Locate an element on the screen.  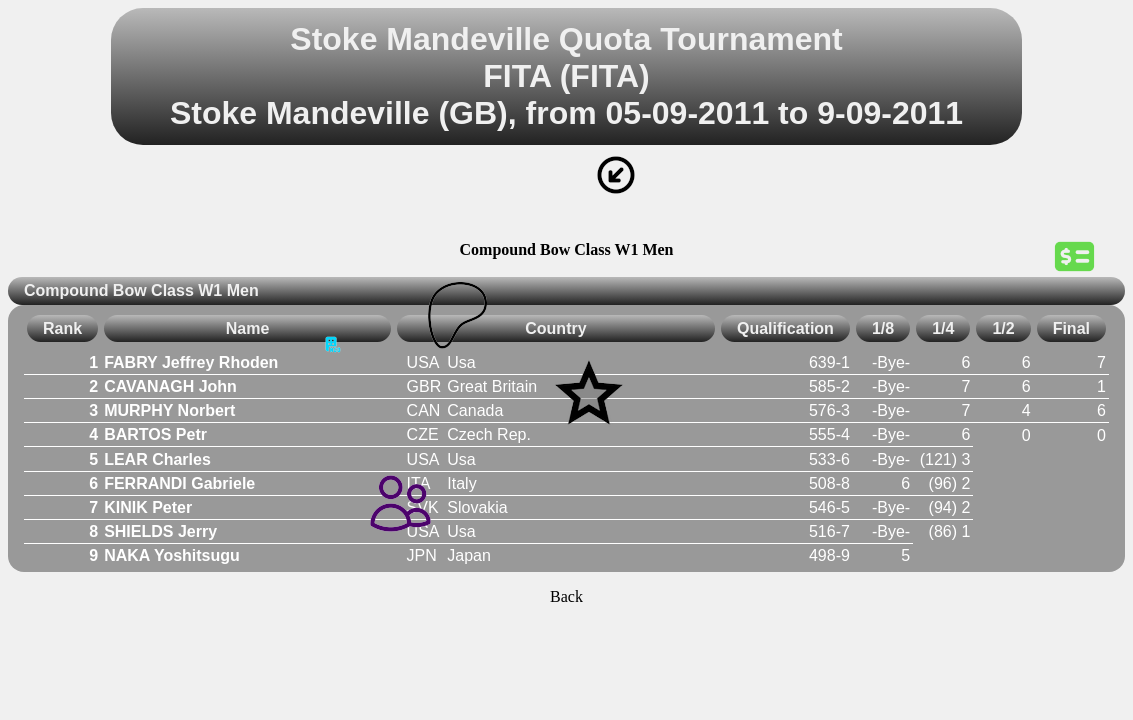
navigate to previous or lower-left content is located at coordinates (616, 175).